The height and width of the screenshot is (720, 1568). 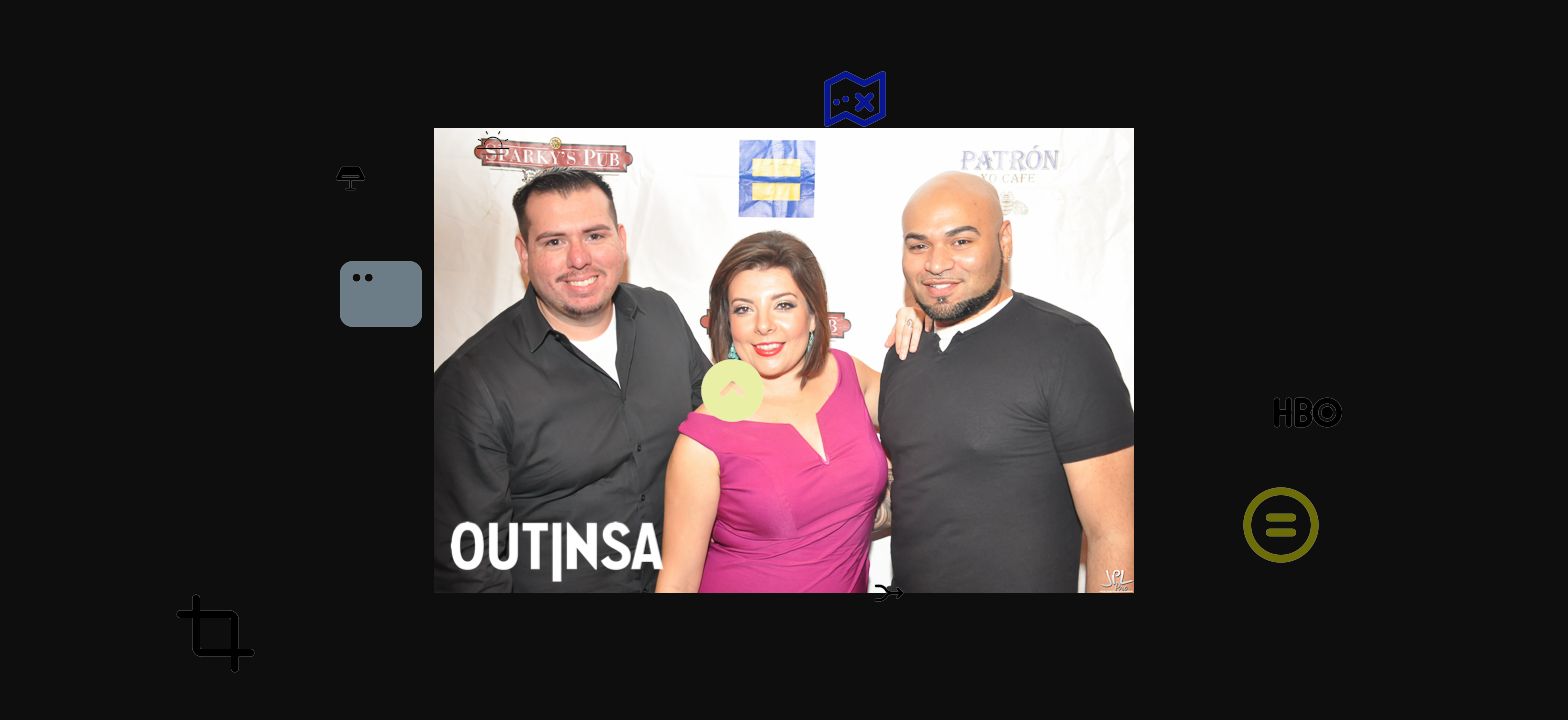 What do you see at coordinates (381, 294) in the screenshot?
I see `open application window` at bounding box center [381, 294].